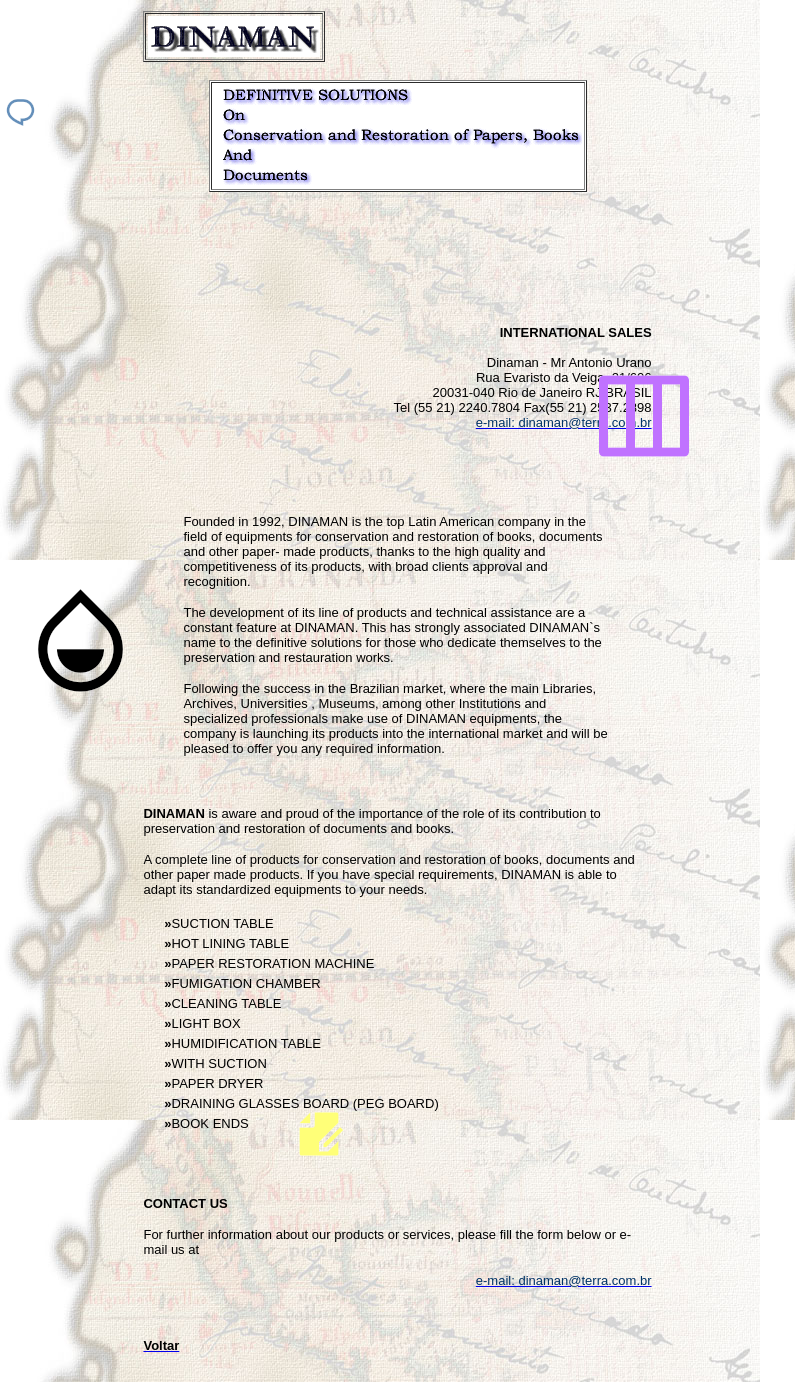 This screenshot has height=1382, width=795. I want to click on adjust contrast or color balance settings, so click(80, 644).